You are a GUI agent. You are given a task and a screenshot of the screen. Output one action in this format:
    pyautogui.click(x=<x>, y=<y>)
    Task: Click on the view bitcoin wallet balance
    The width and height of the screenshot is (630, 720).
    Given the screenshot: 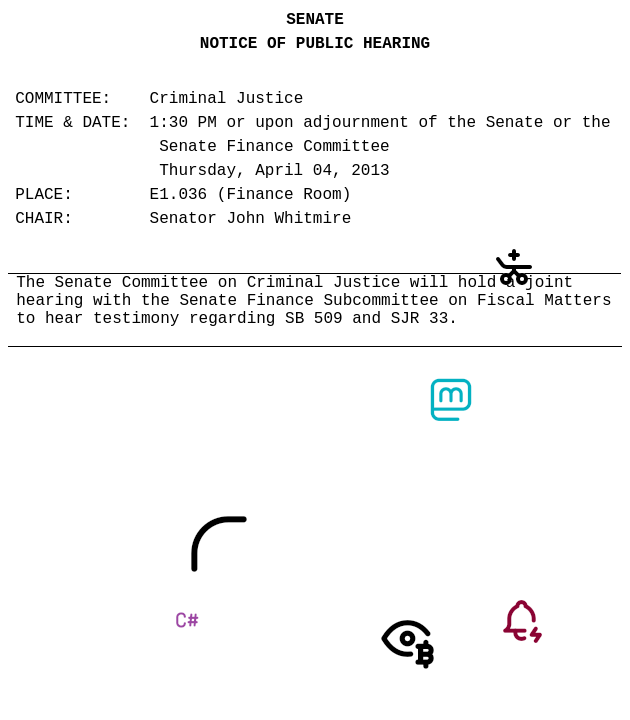 What is the action you would take?
    pyautogui.click(x=407, y=638)
    